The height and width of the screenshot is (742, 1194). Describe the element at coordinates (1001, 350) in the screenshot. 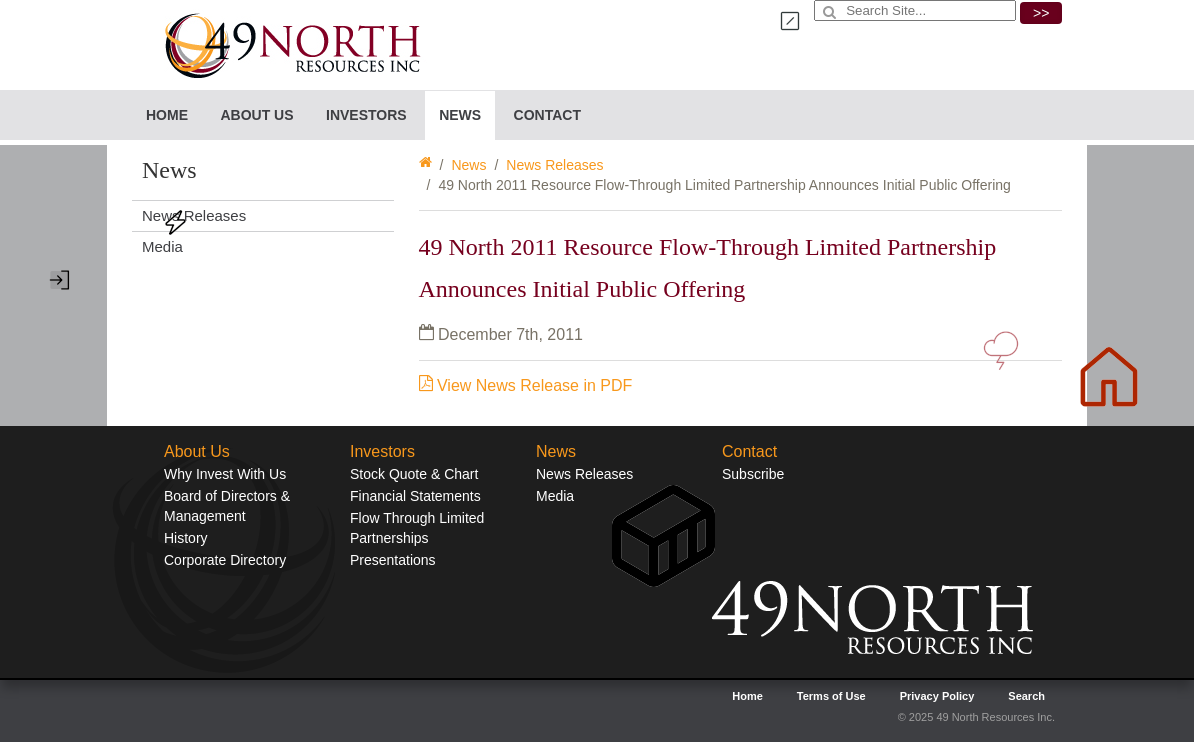

I see `indicates thunderstorm or severe weather conditions` at that location.